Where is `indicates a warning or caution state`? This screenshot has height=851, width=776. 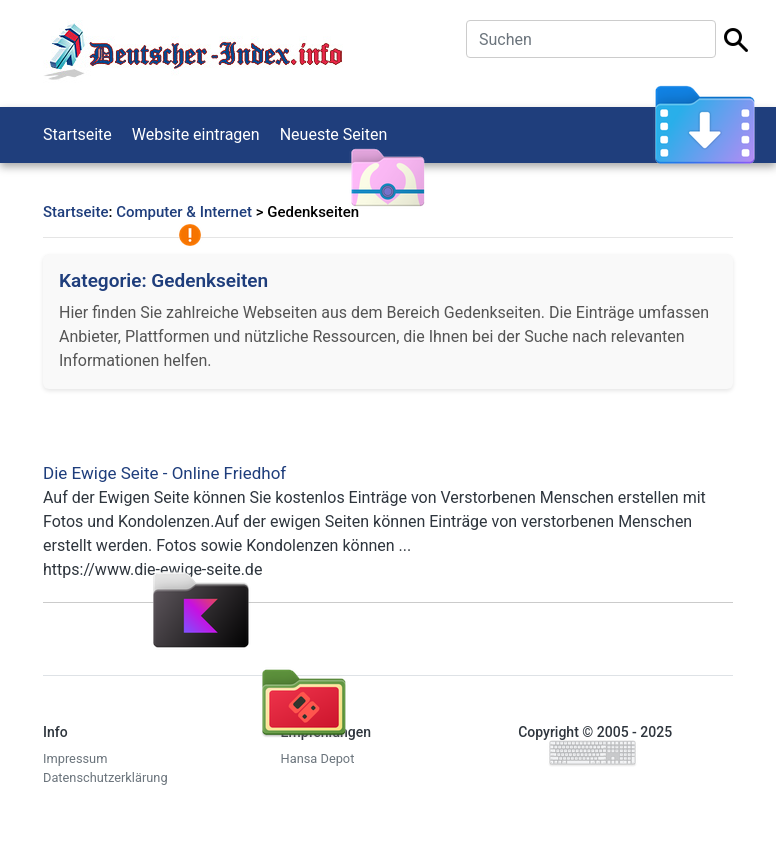
indicates a warning or caution state is located at coordinates (190, 235).